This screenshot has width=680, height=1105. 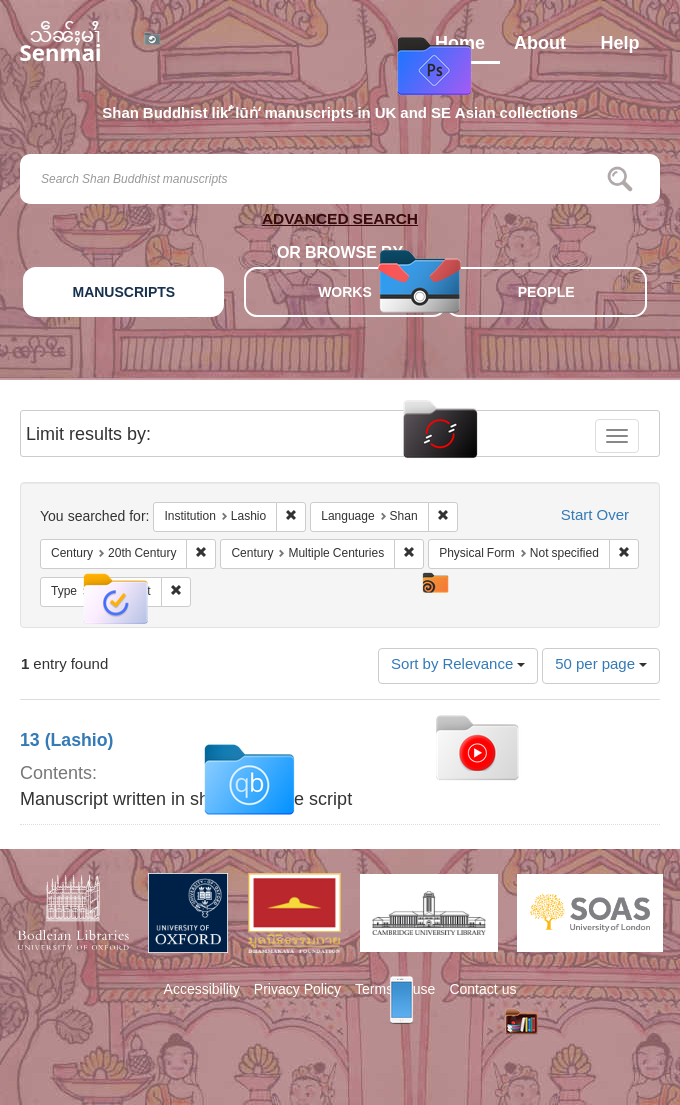 What do you see at coordinates (521, 1022) in the screenshot?
I see `open your books or ebooks library folder` at bounding box center [521, 1022].